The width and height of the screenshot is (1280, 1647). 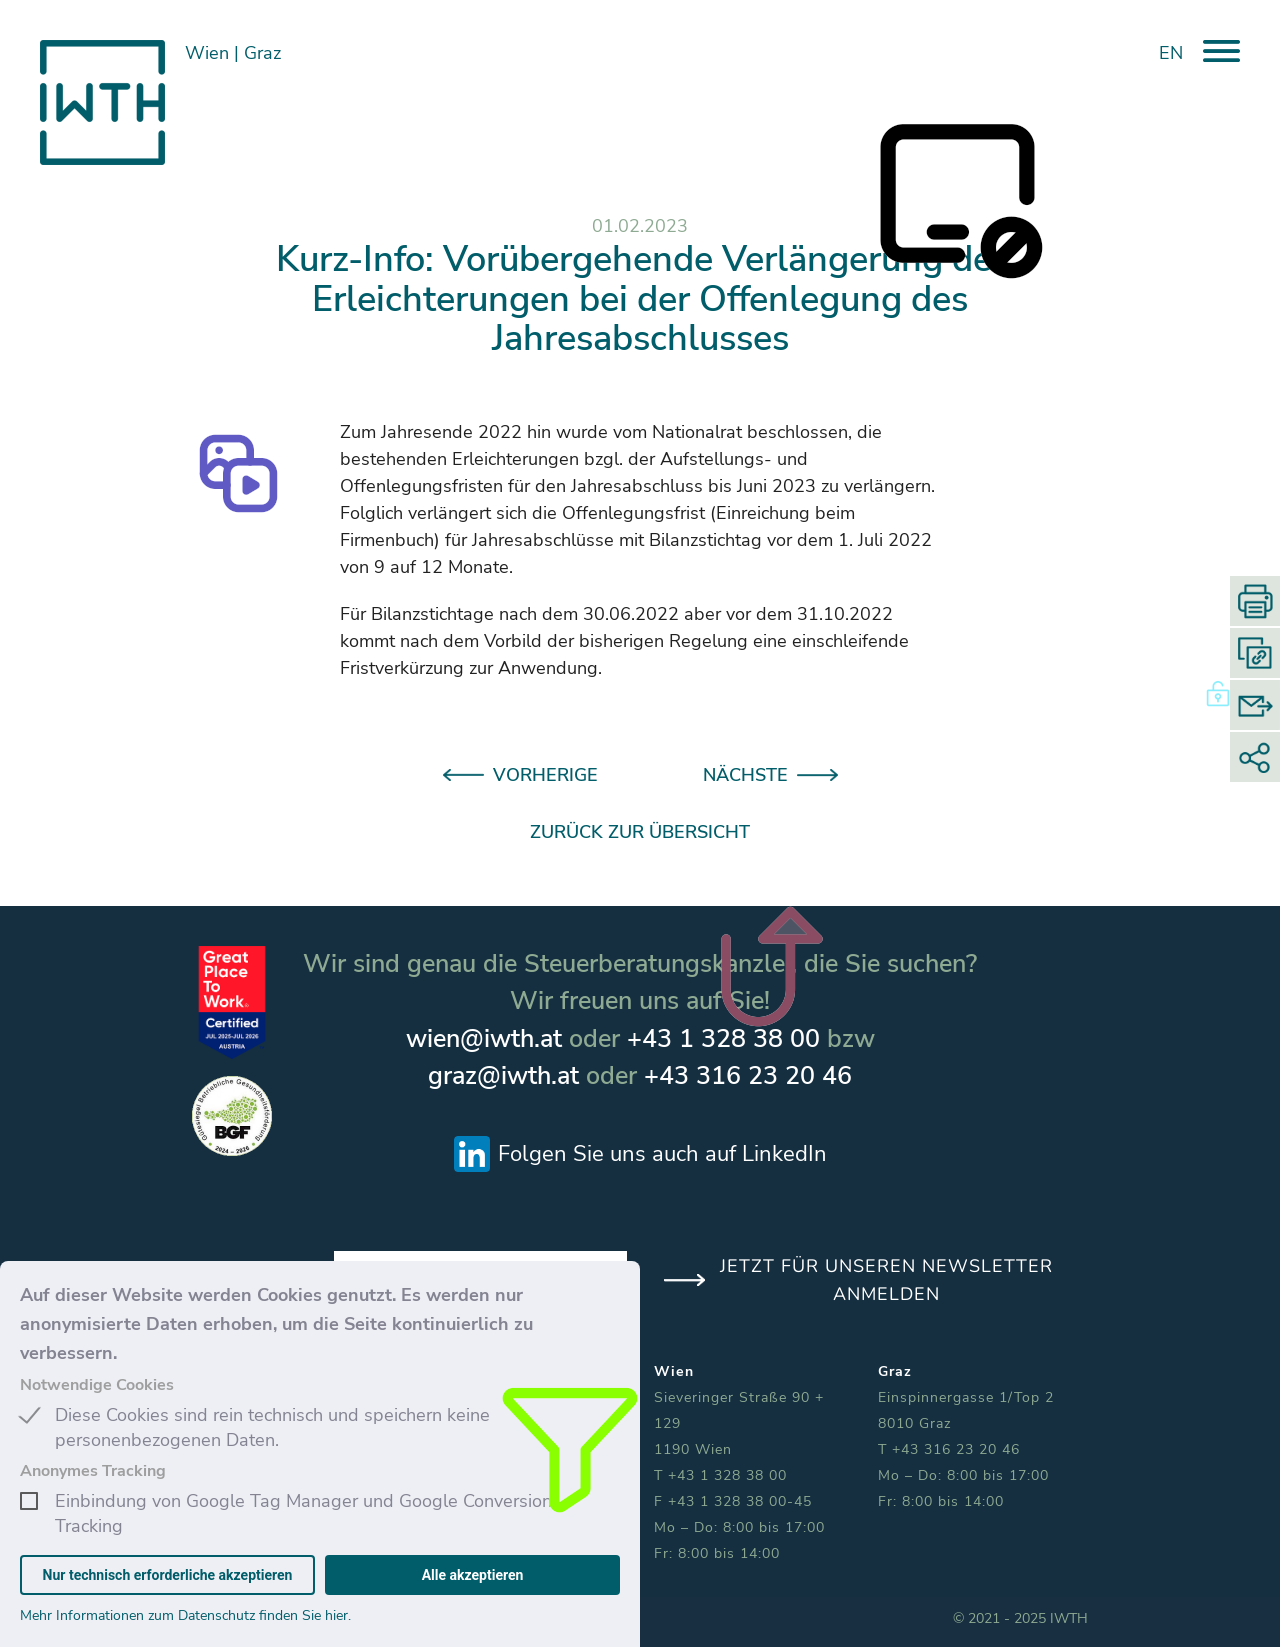 What do you see at coordinates (1218, 695) in the screenshot?
I see `unlock with key or password` at bounding box center [1218, 695].